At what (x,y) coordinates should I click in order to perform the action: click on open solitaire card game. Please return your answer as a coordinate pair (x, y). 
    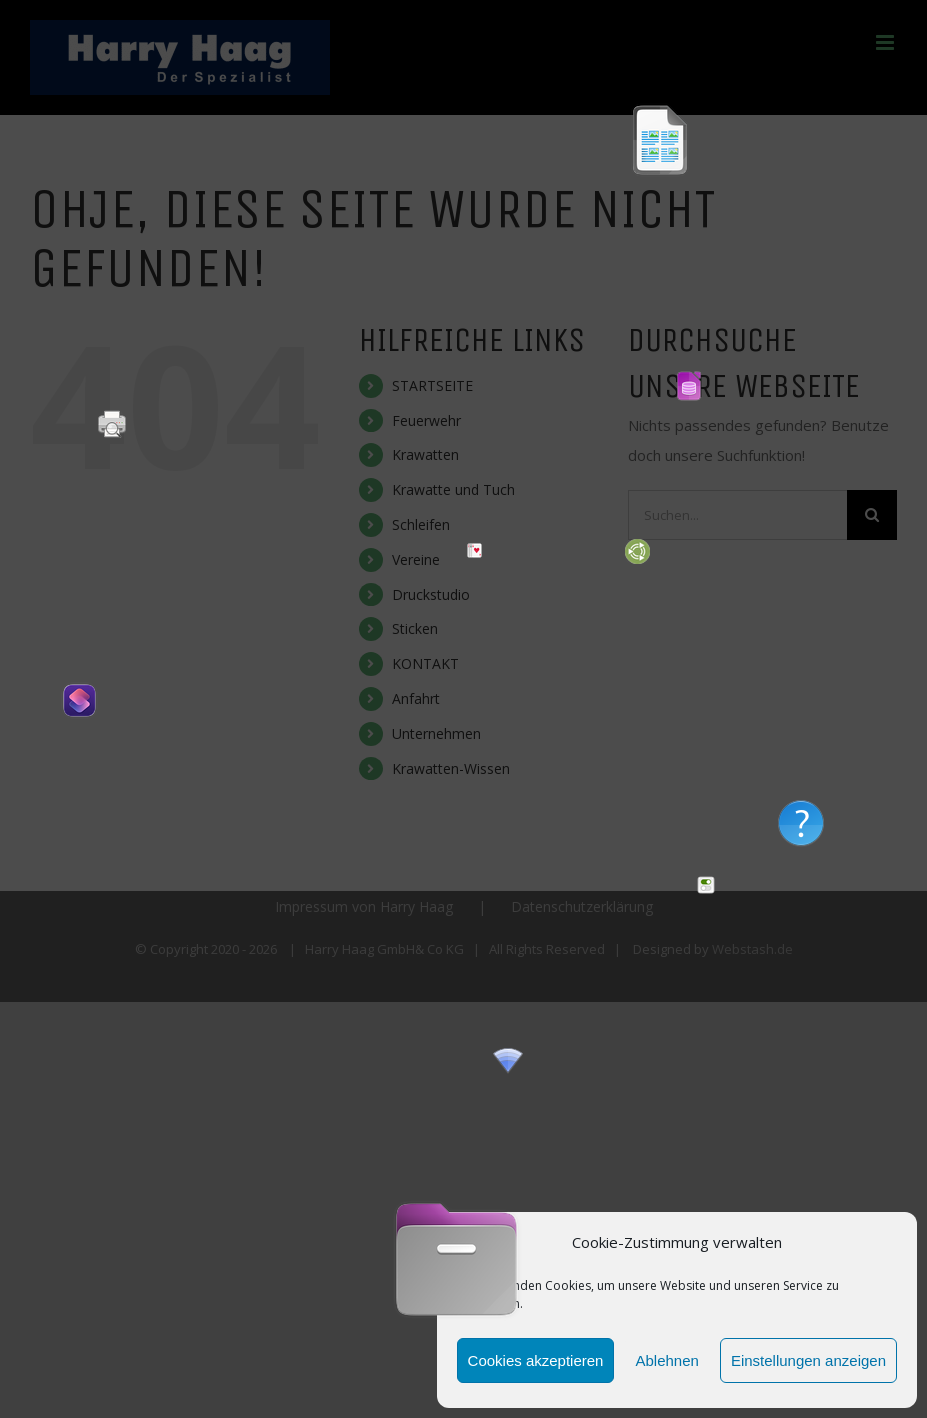
    Looking at the image, I should click on (474, 550).